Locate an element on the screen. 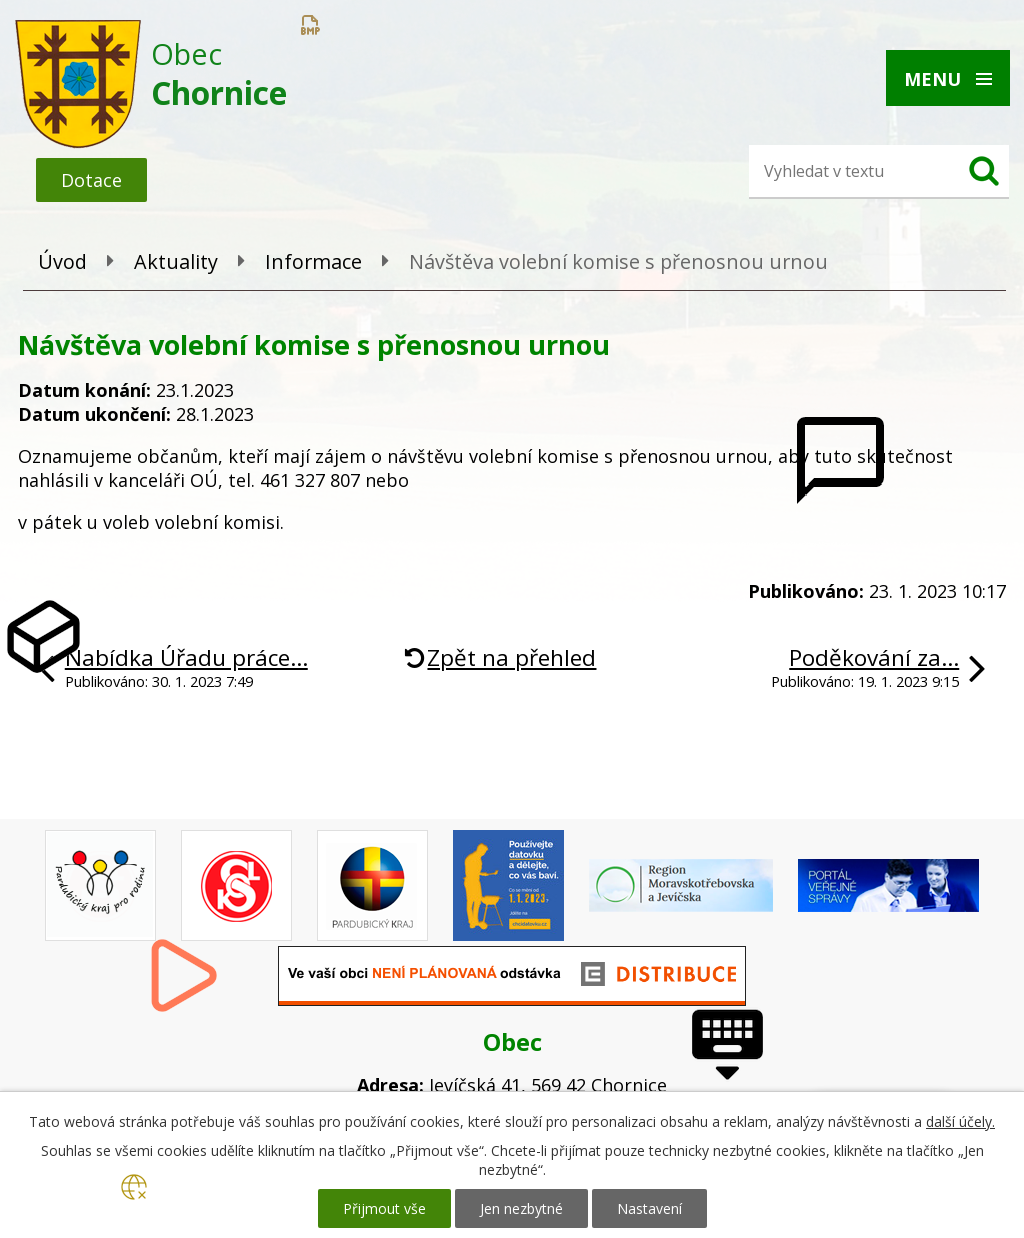  play media or start playback is located at coordinates (180, 975).